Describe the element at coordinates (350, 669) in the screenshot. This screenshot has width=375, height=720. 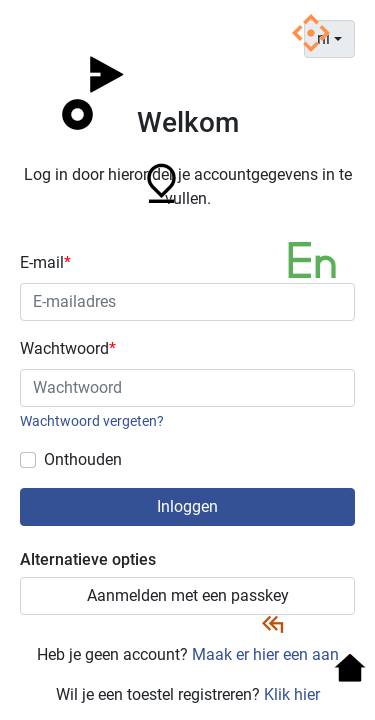
I see `navigate to home screen` at that location.